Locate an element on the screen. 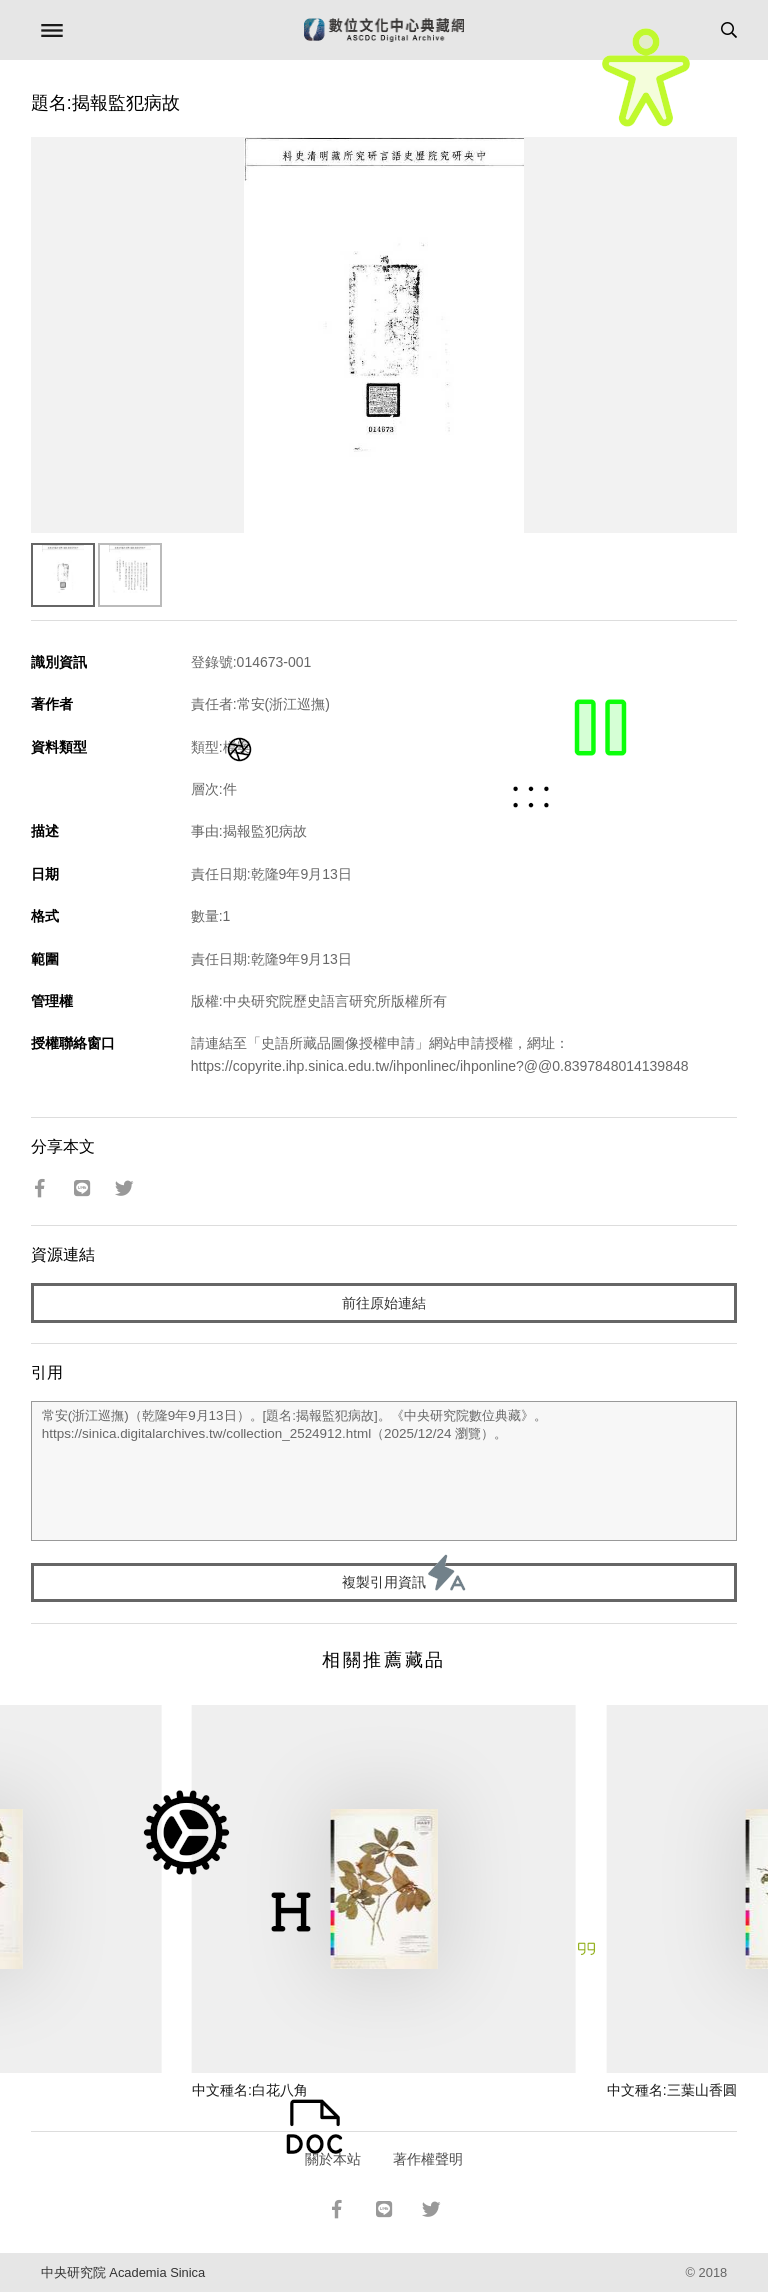 The height and width of the screenshot is (2292, 768). adjust camera aperture settings is located at coordinates (239, 749).